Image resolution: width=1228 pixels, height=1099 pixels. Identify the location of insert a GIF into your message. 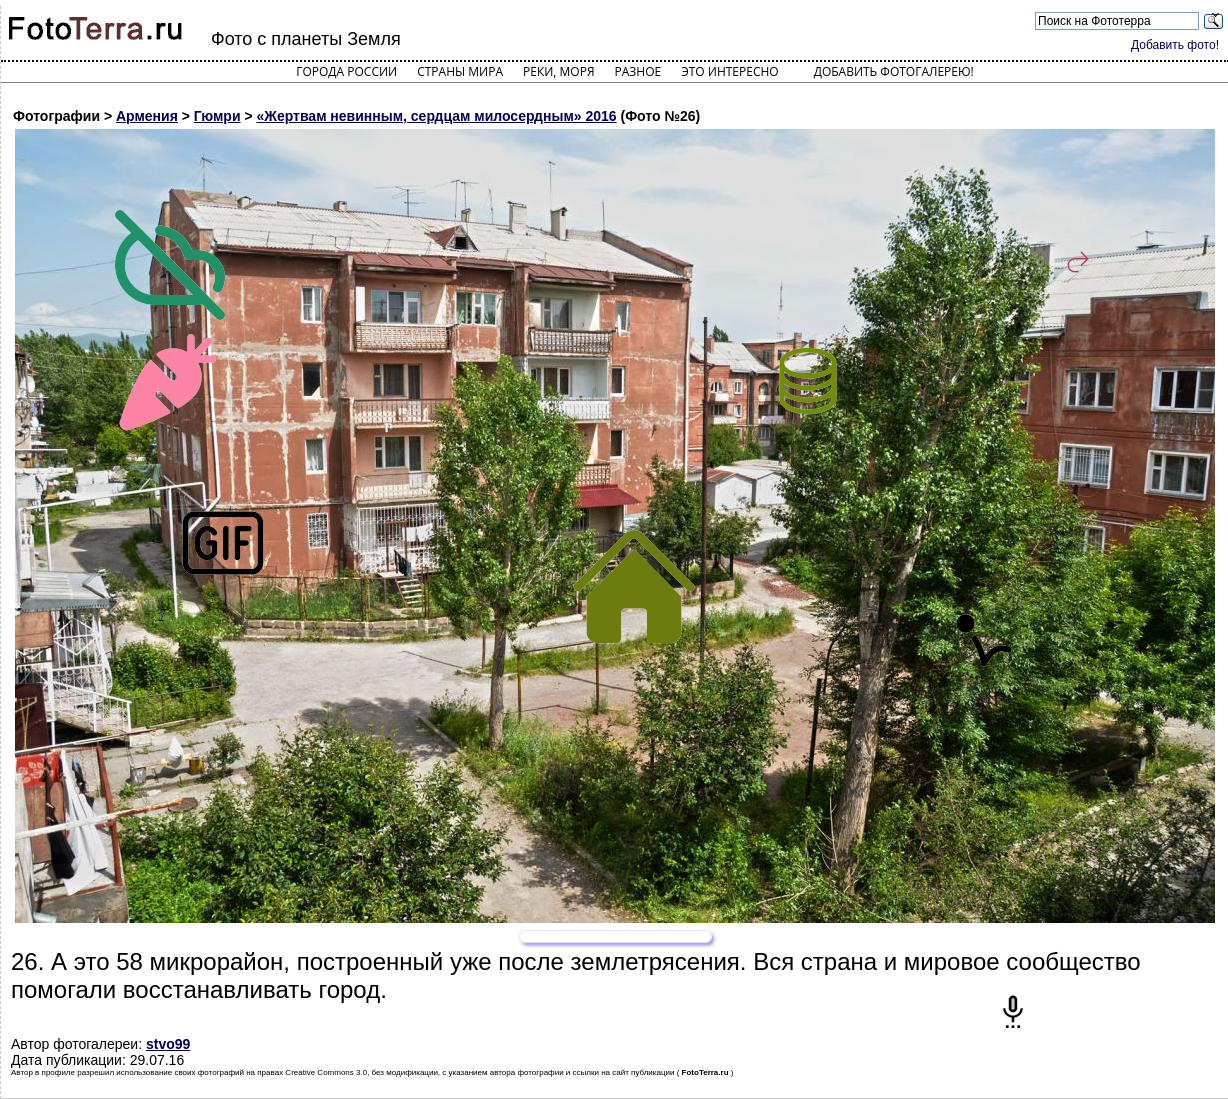
(223, 543).